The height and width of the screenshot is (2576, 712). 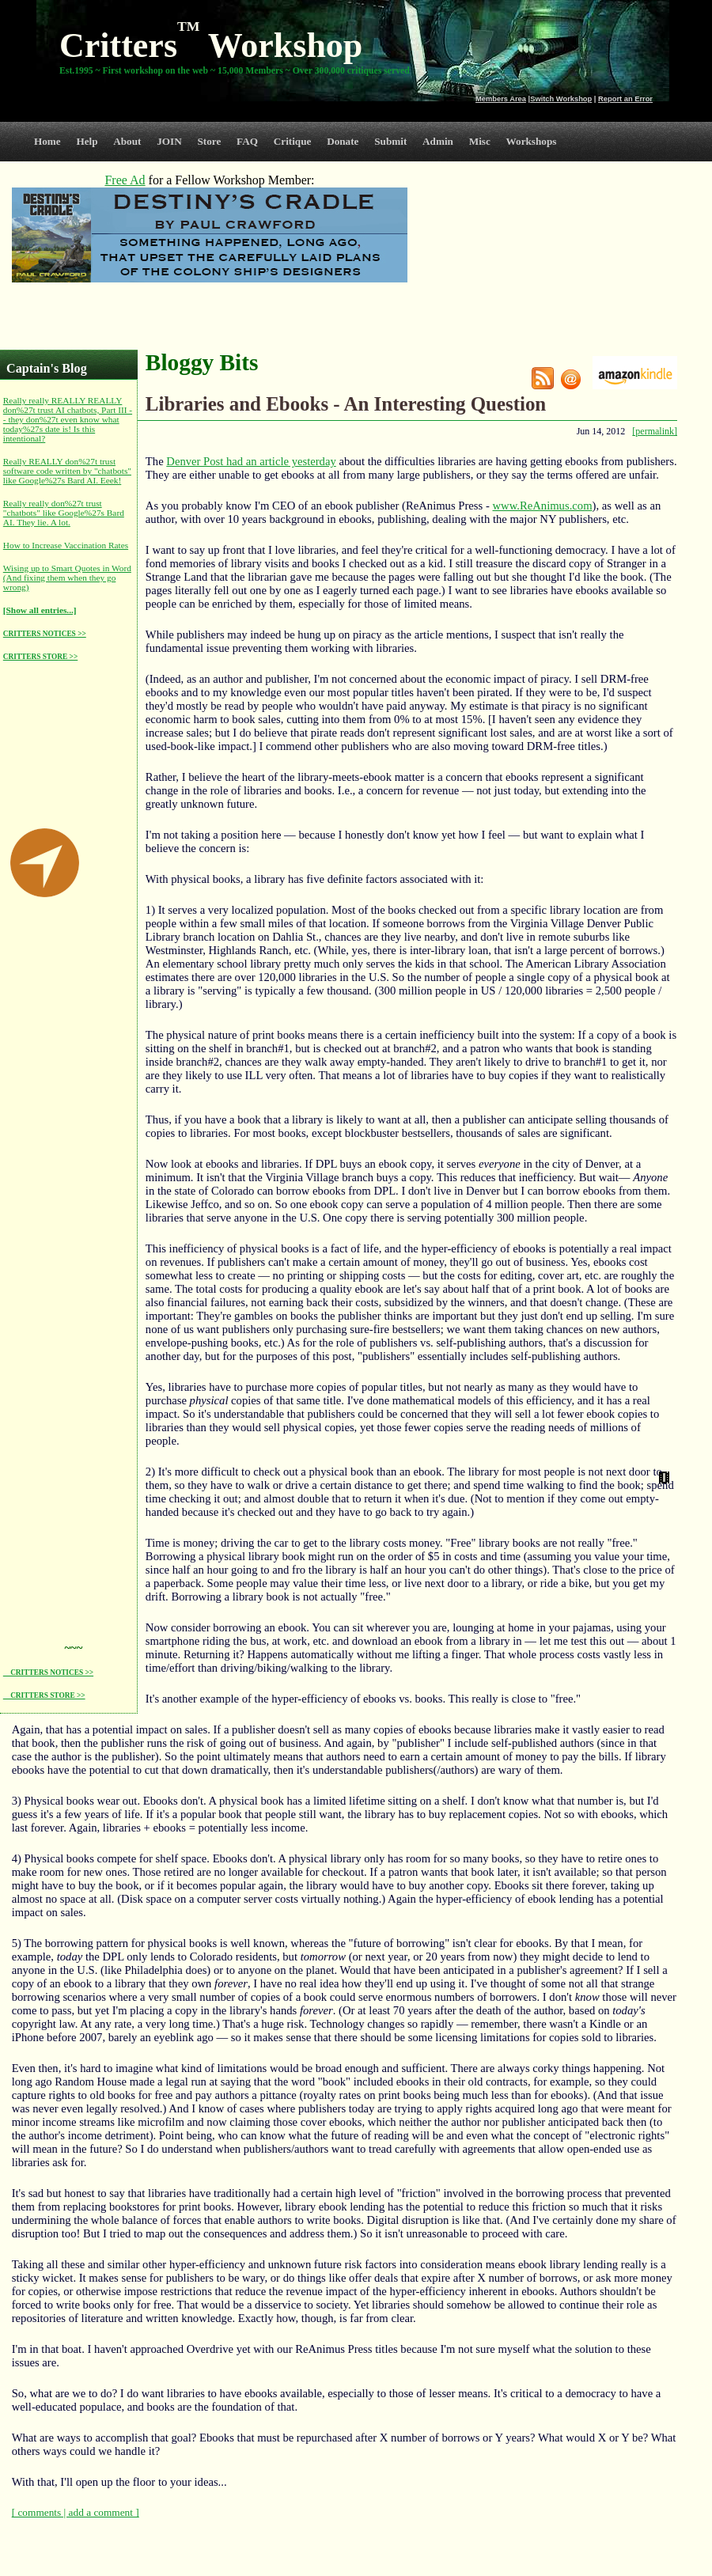 What do you see at coordinates (664, 1477) in the screenshot?
I see `access local movie theaters or showtimes` at bounding box center [664, 1477].